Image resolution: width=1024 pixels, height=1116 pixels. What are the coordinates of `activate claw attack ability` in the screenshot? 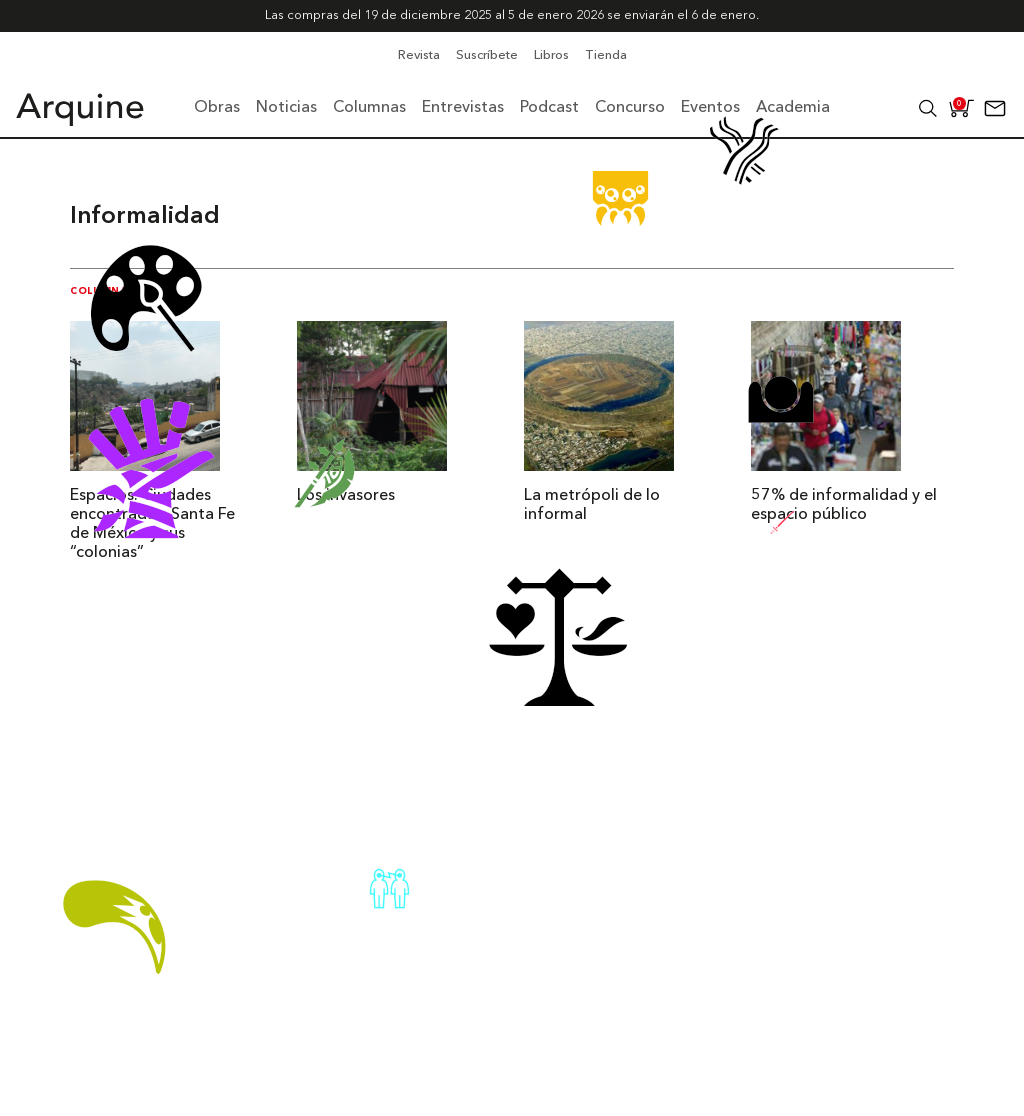 It's located at (114, 929).